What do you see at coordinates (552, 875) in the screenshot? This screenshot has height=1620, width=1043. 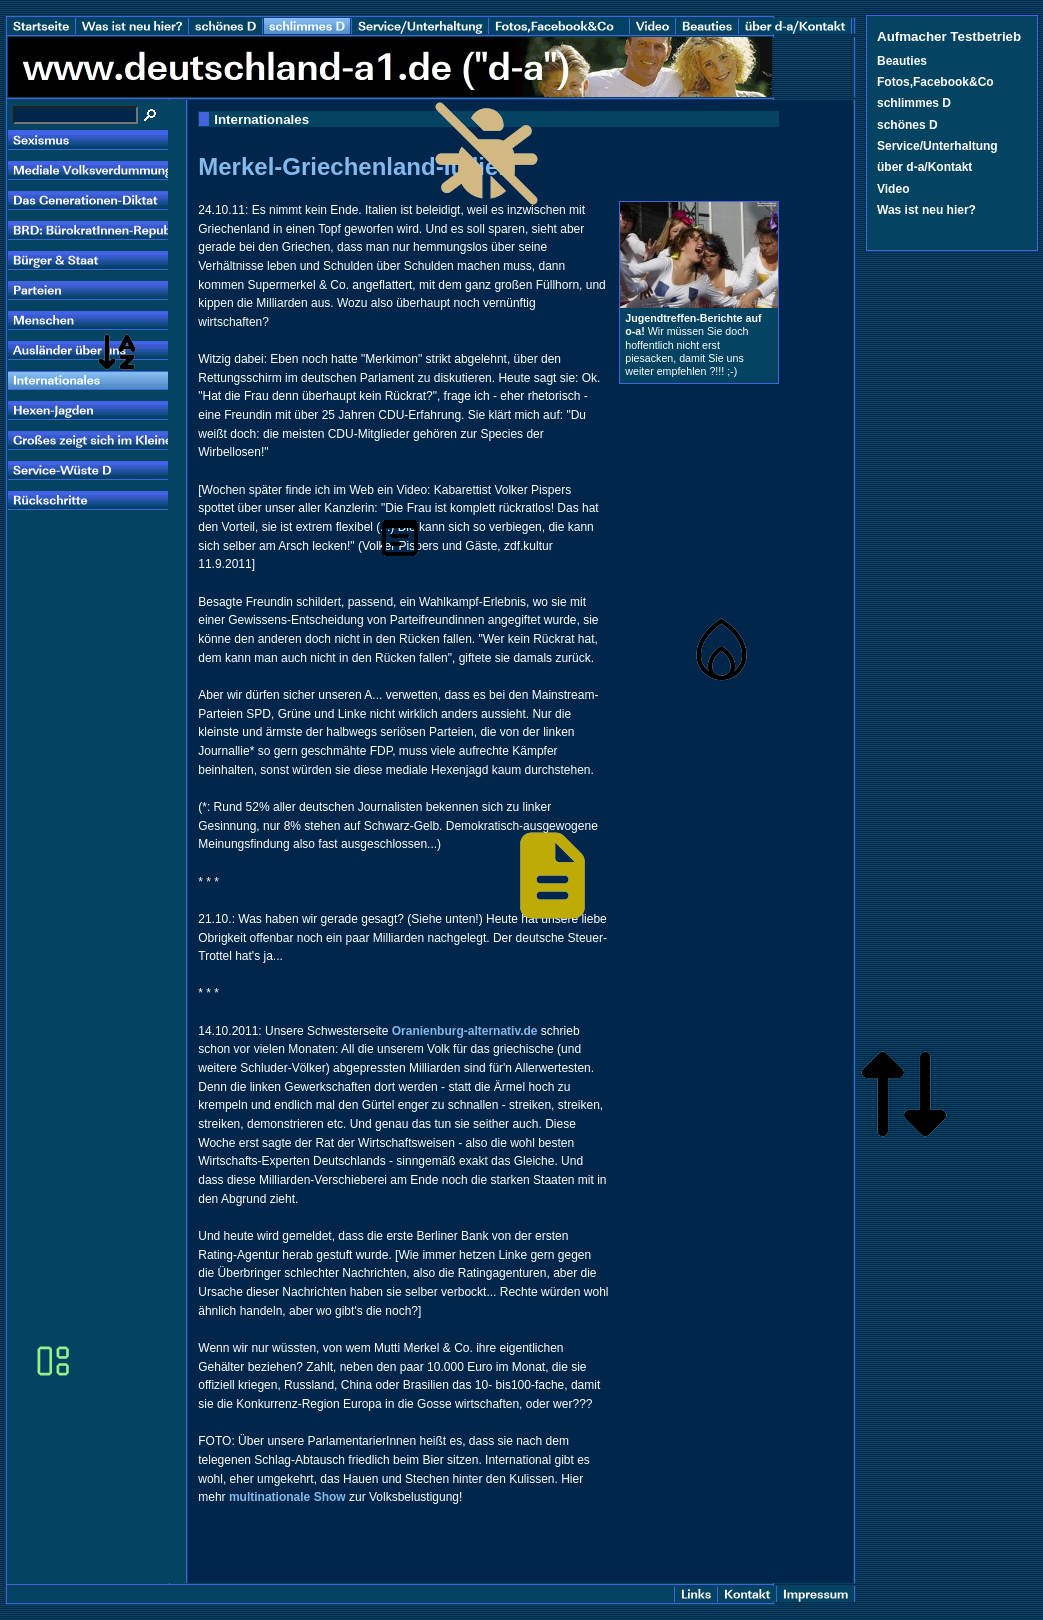 I see `view document or text file` at bounding box center [552, 875].